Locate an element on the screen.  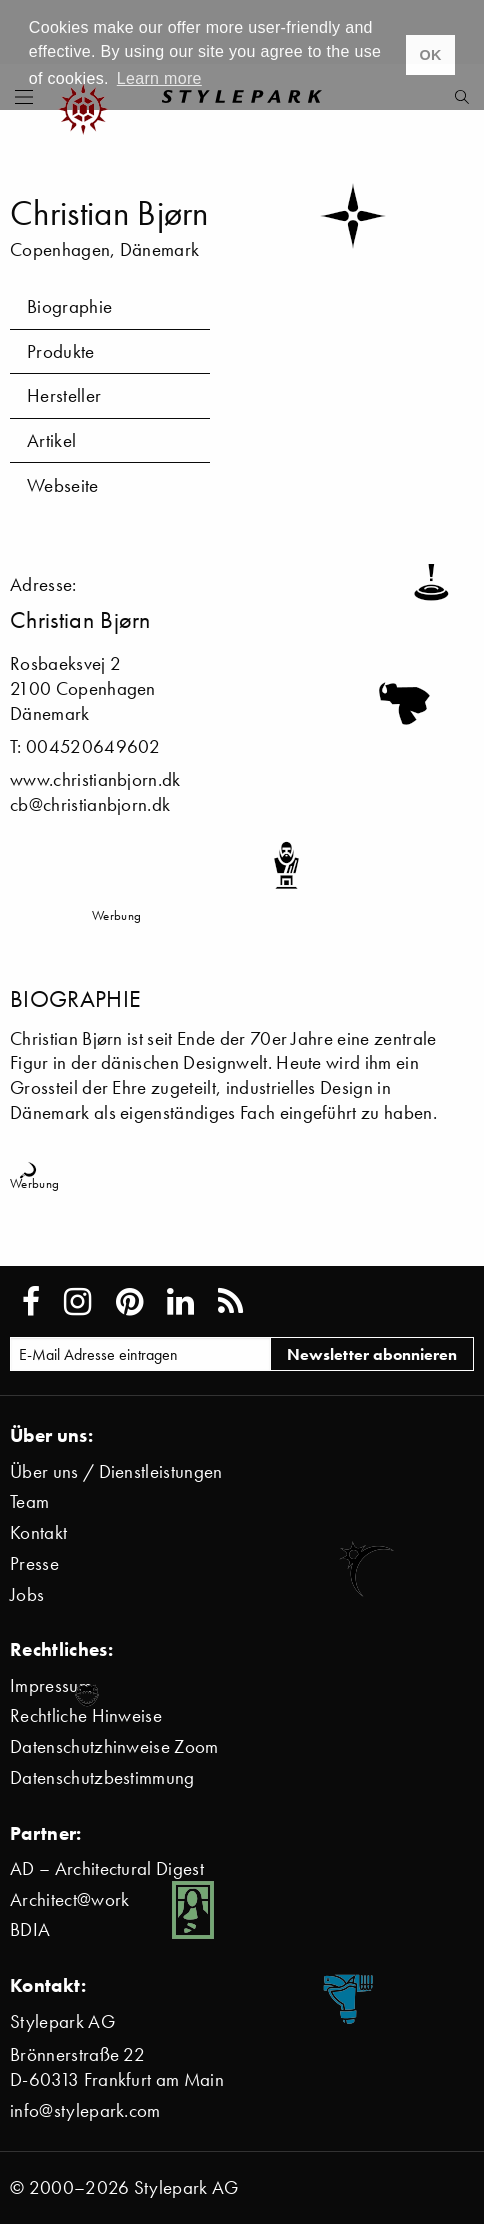
initialize spike trap or hazard is located at coordinates (353, 216).